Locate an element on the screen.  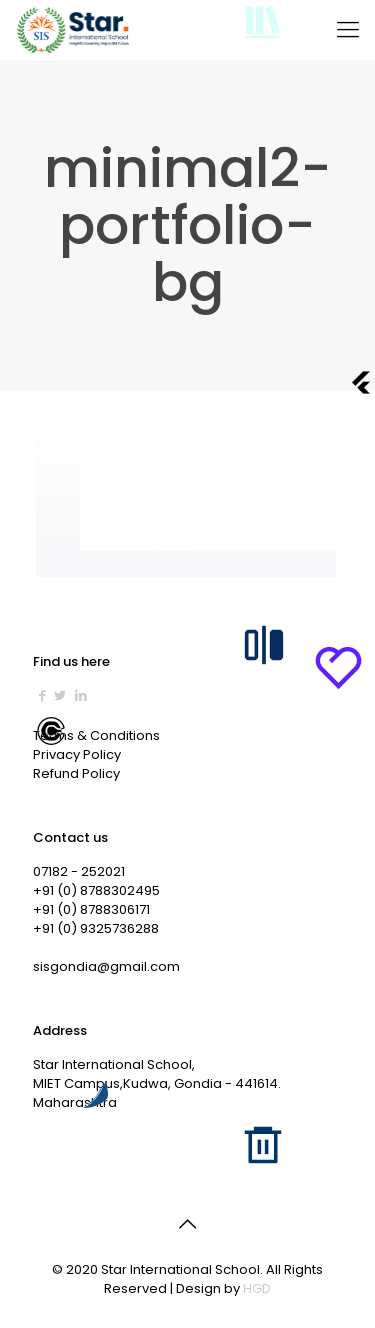
flip image horizontally is located at coordinates (264, 645).